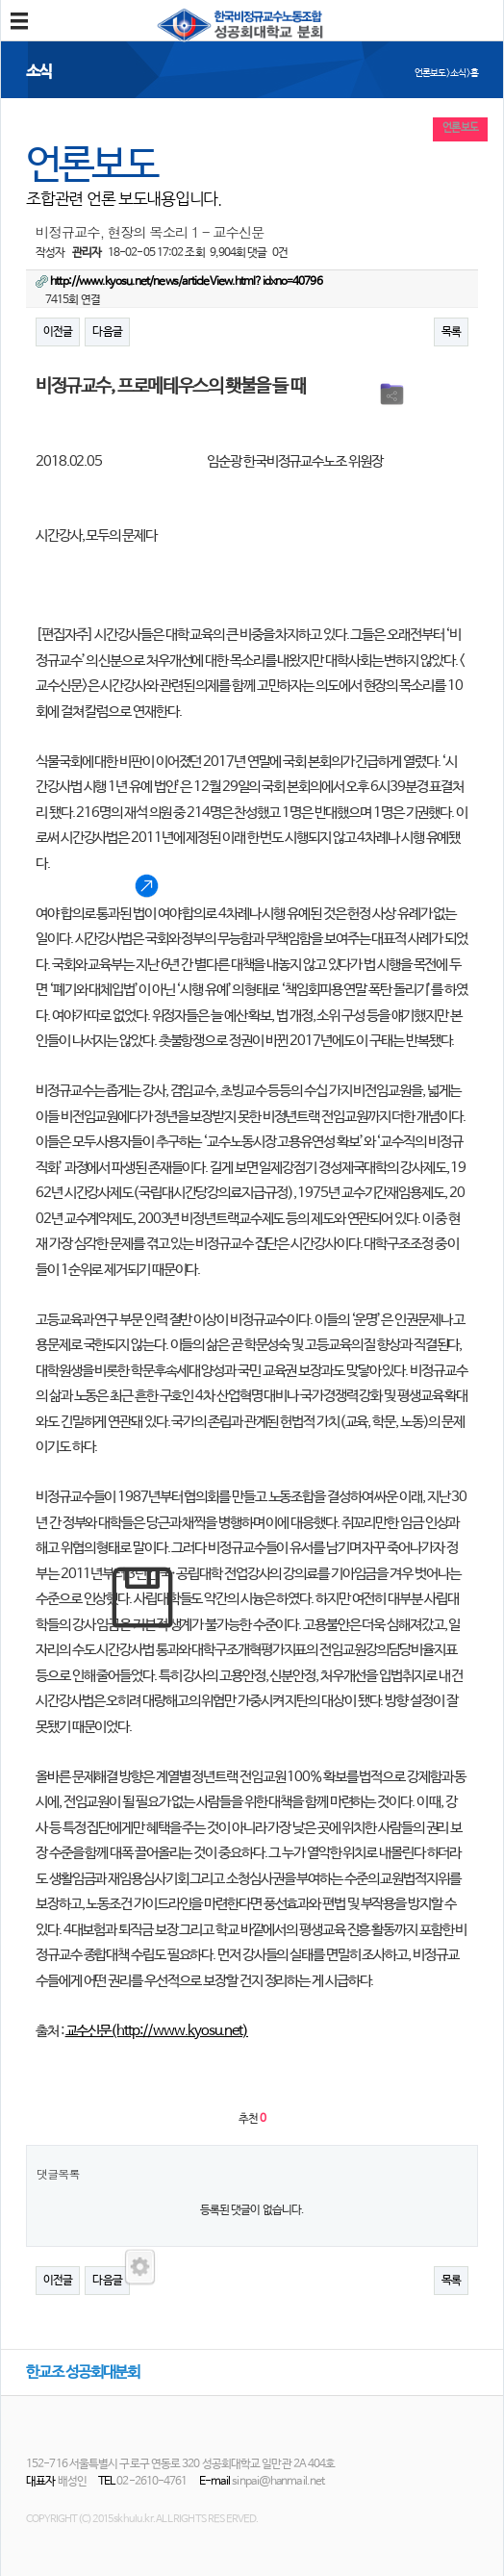  What do you see at coordinates (139, 2266) in the screenshot?
I see `a desktop application shortcut file` at bounding box center [139, 2266].